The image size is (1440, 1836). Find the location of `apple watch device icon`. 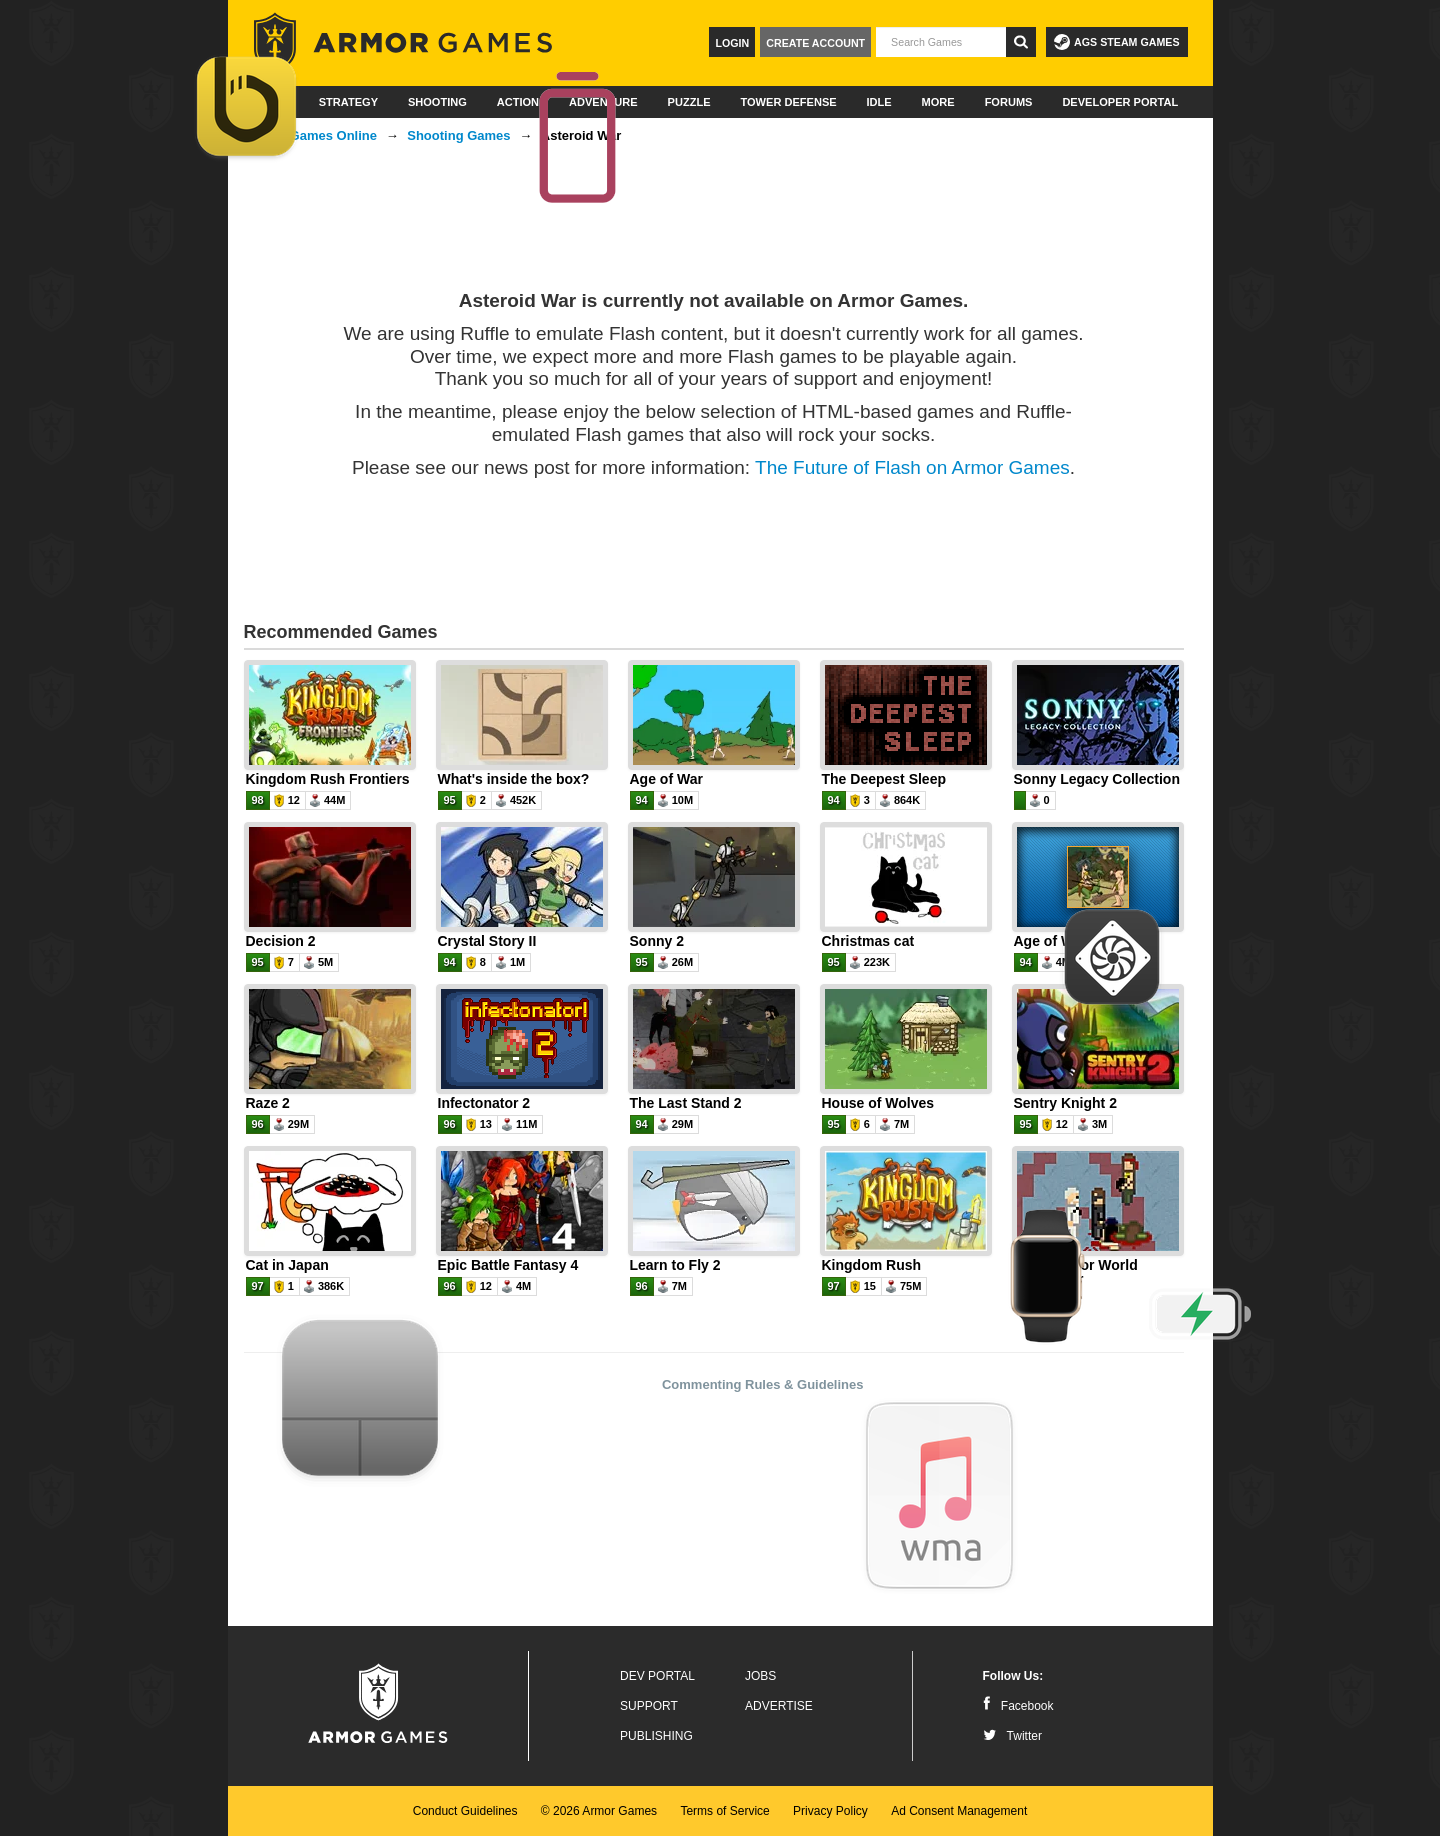

apple watch device icon is located at coordinates (1046, 1276).